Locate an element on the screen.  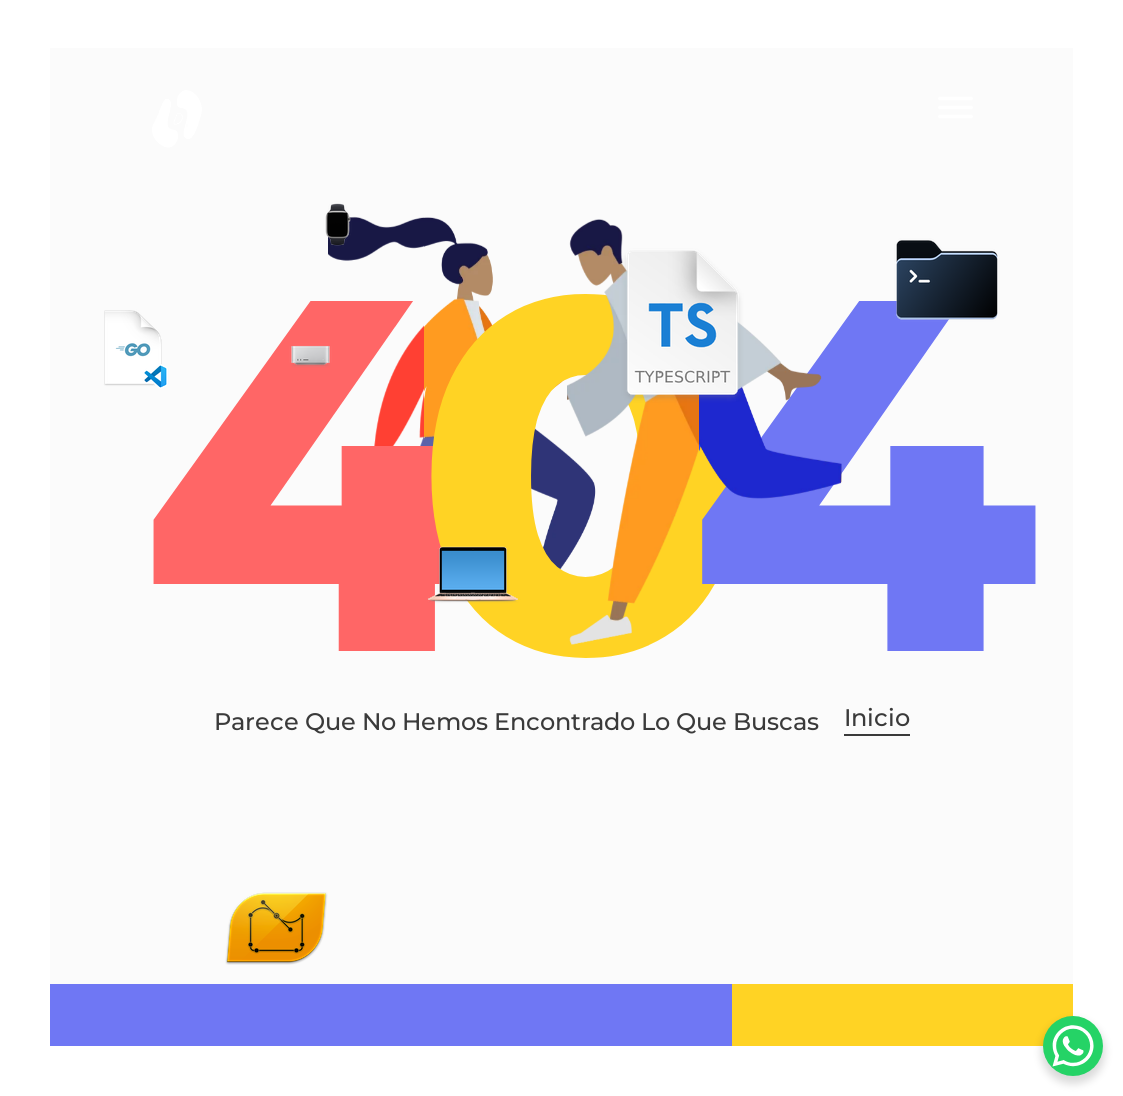
access shape style library in iMovie is located at coordinates (276, 927).